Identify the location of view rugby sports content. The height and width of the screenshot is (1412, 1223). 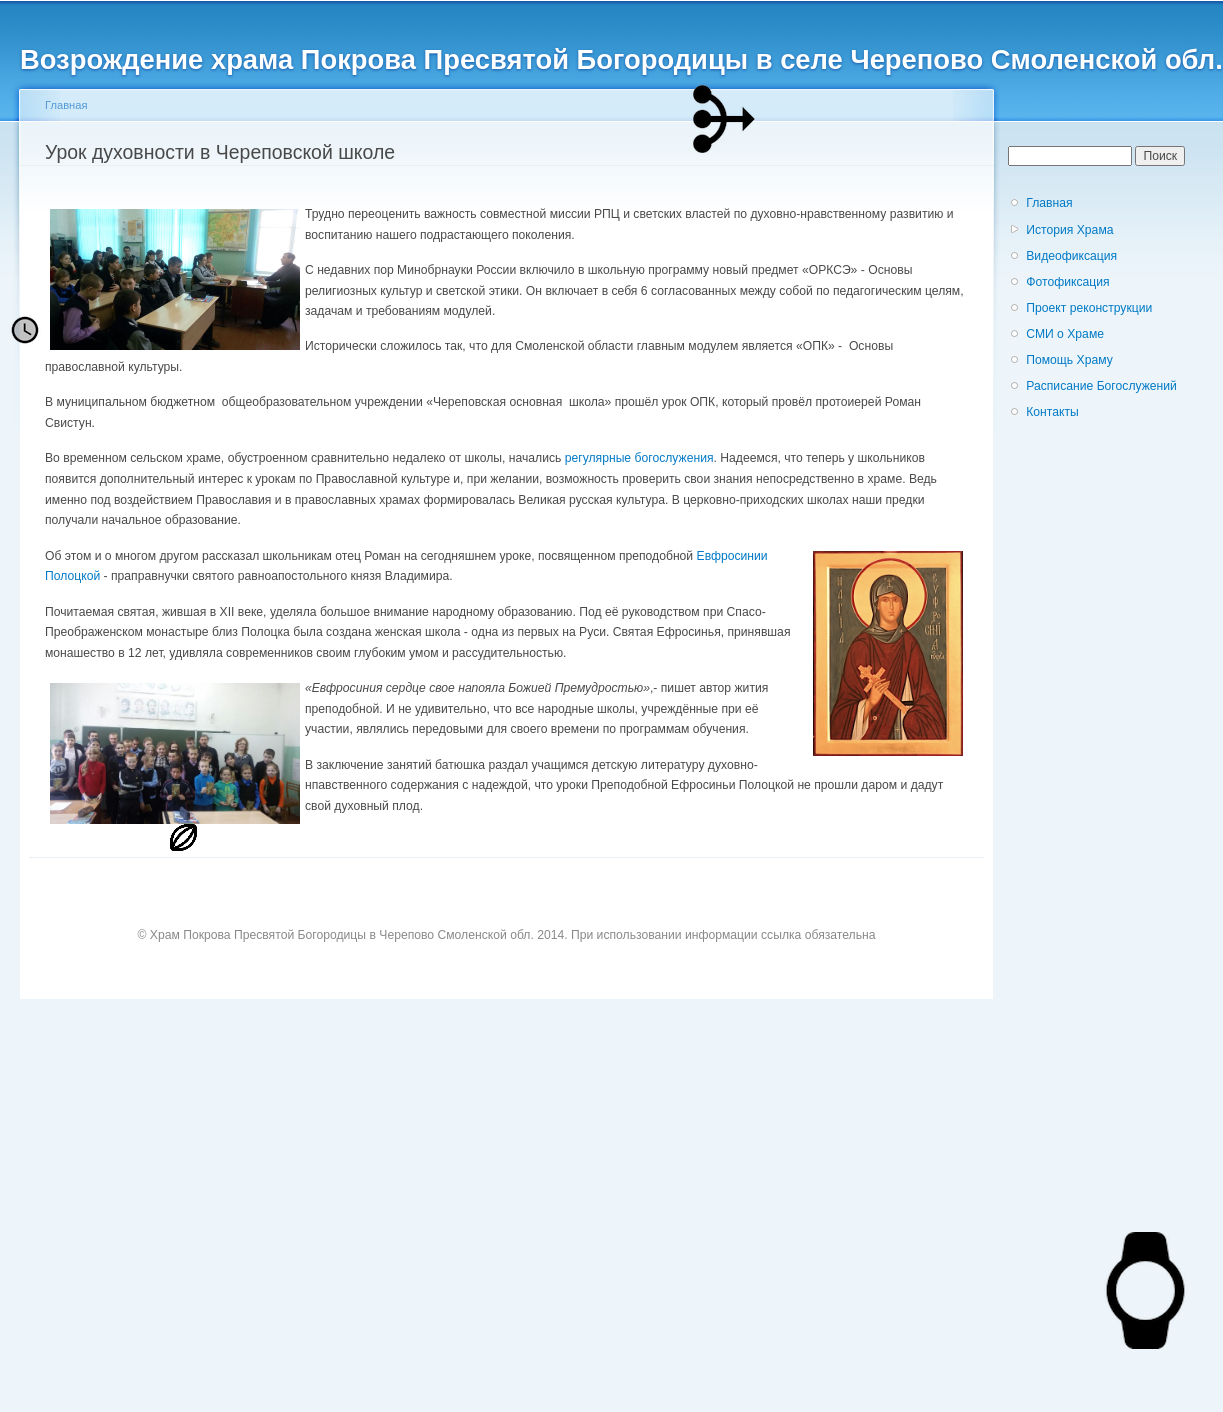
(183, 837).